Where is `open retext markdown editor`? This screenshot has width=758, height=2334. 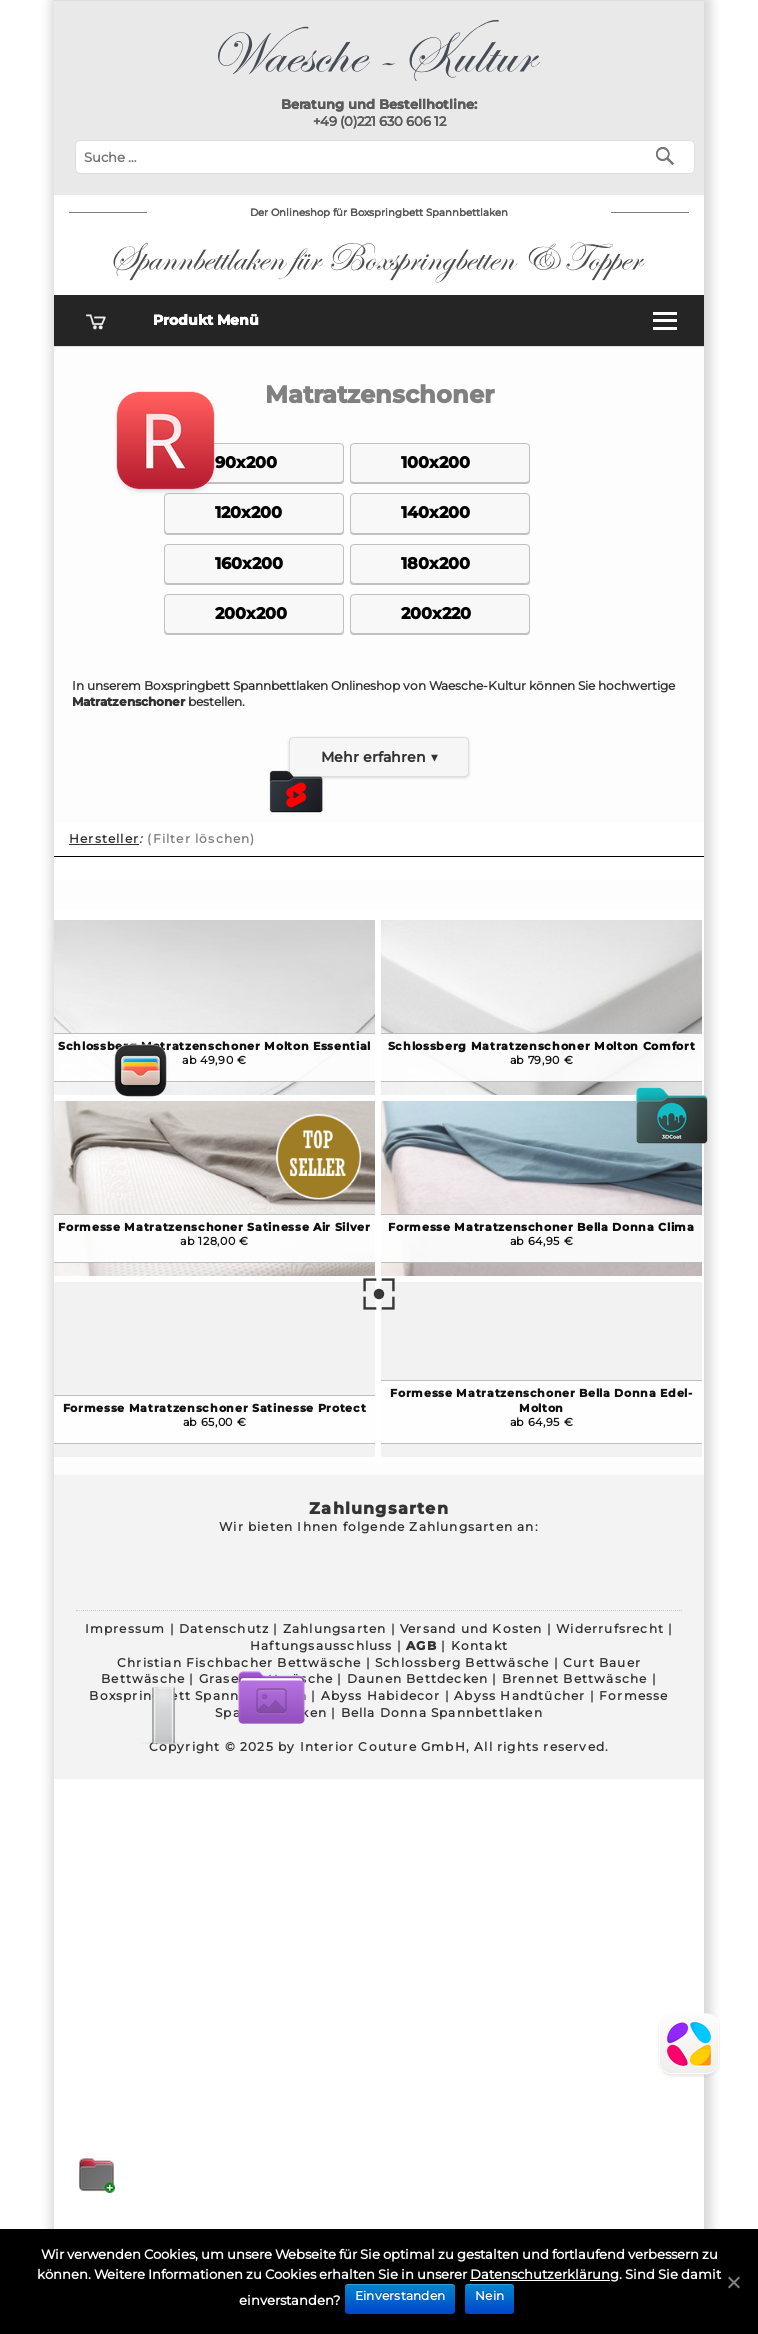
open retext markdown editor is located at coordinates (165, 440).